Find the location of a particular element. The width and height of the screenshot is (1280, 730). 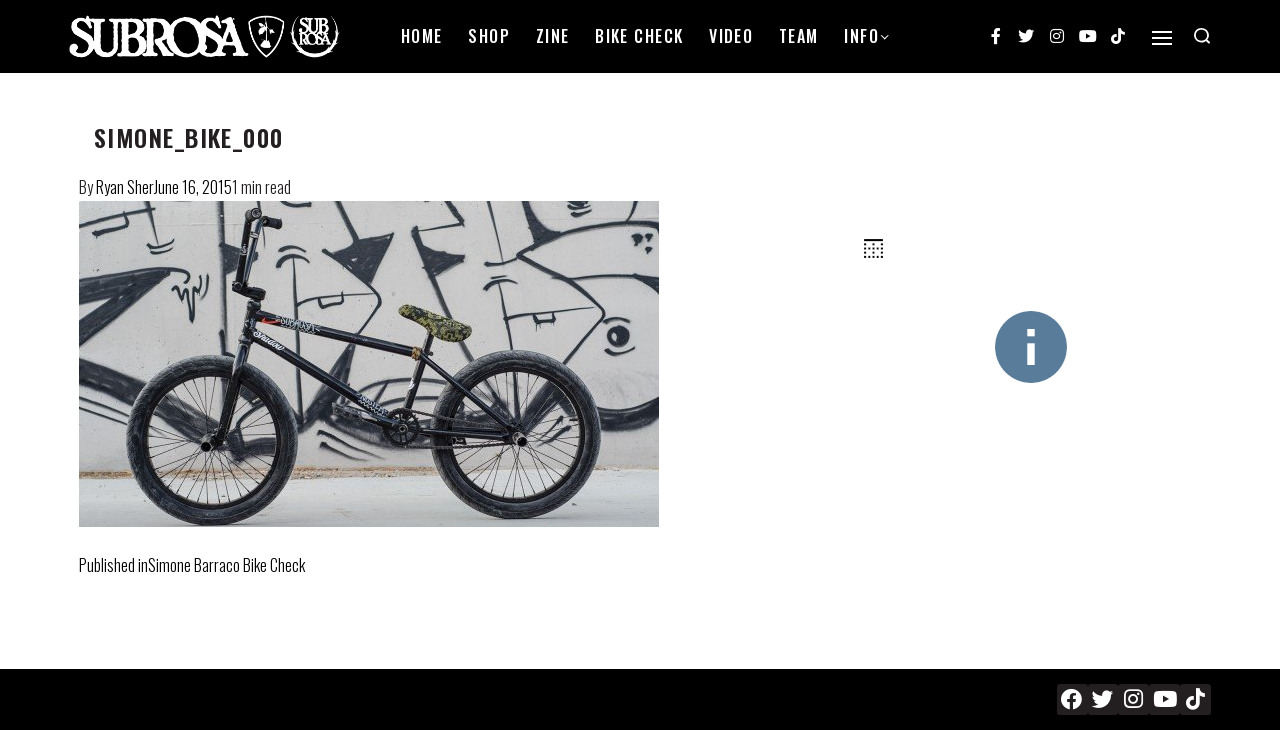

apply border to top edge of selection is located at coordinates (873, 248).